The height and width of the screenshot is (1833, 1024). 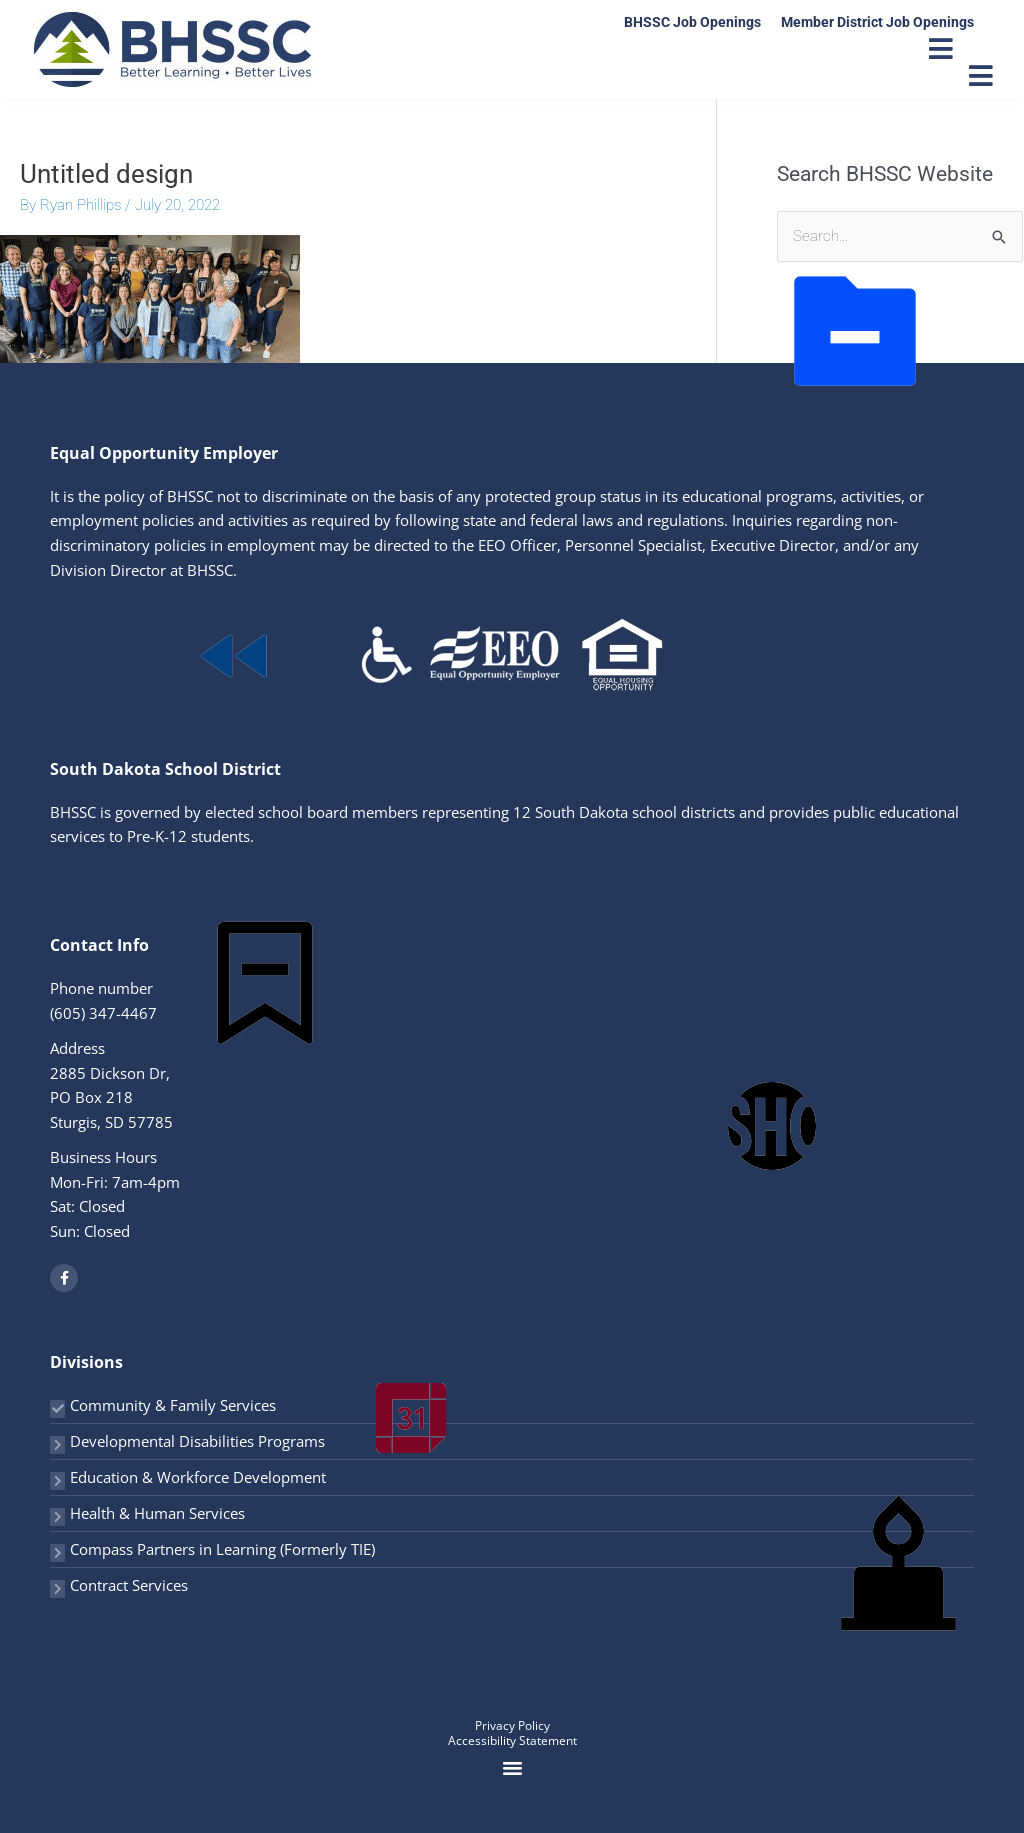 I want to click on showtime streaming service logo, so click(x=772, y=1126).